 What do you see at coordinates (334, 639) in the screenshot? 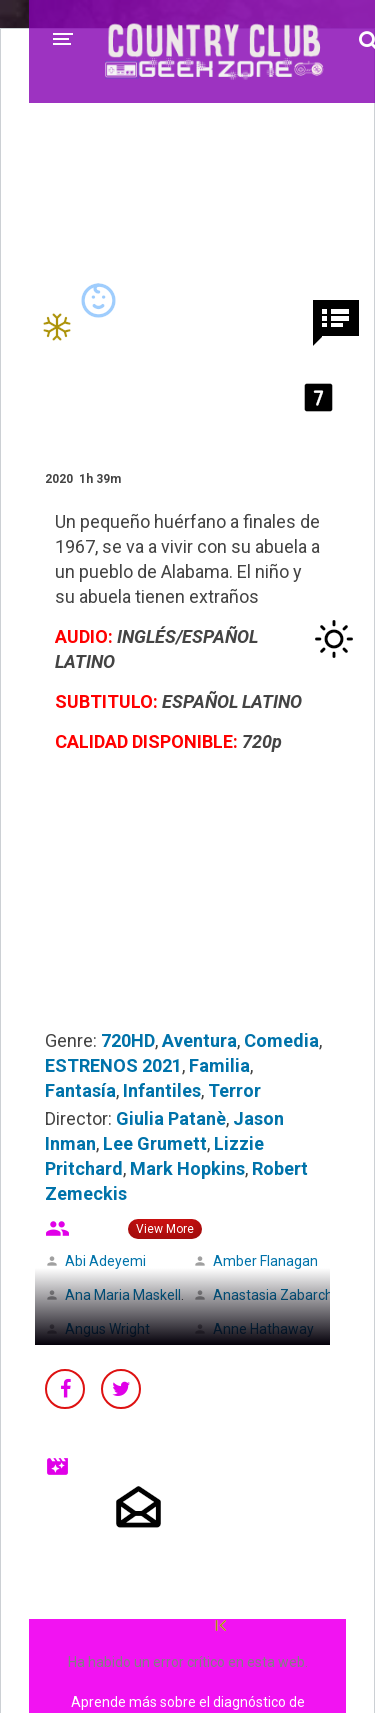
I see `switch to light mode` at bounding box center [334, 639].